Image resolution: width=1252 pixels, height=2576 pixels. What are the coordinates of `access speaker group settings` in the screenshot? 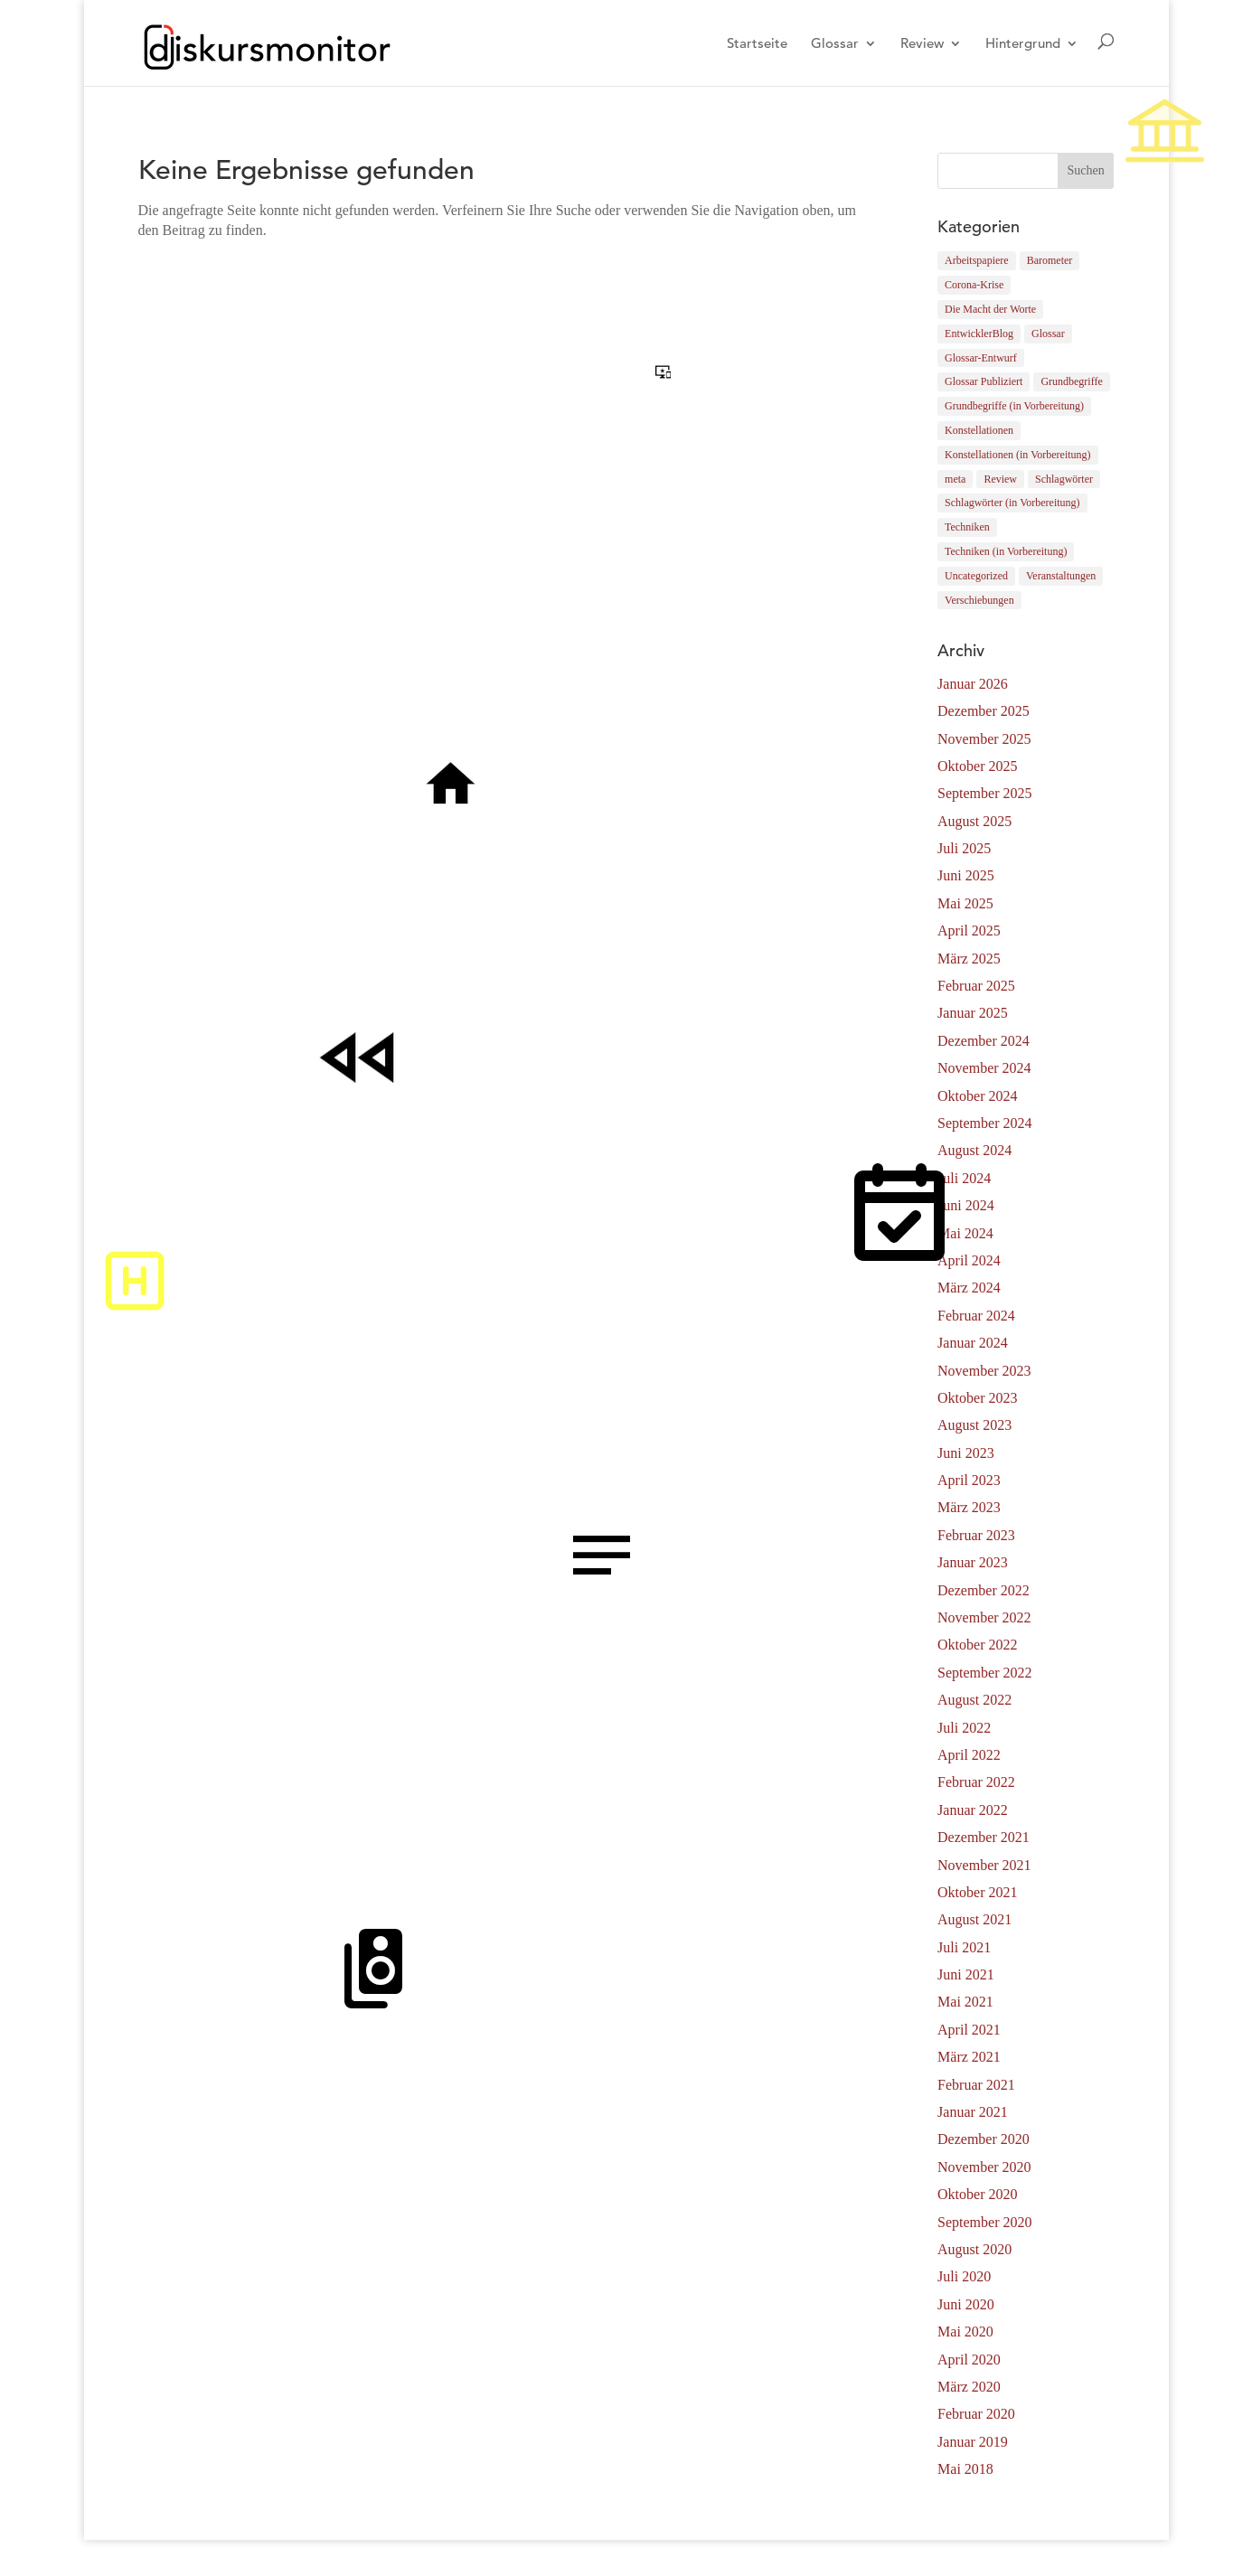 It's located at (373, 1969).